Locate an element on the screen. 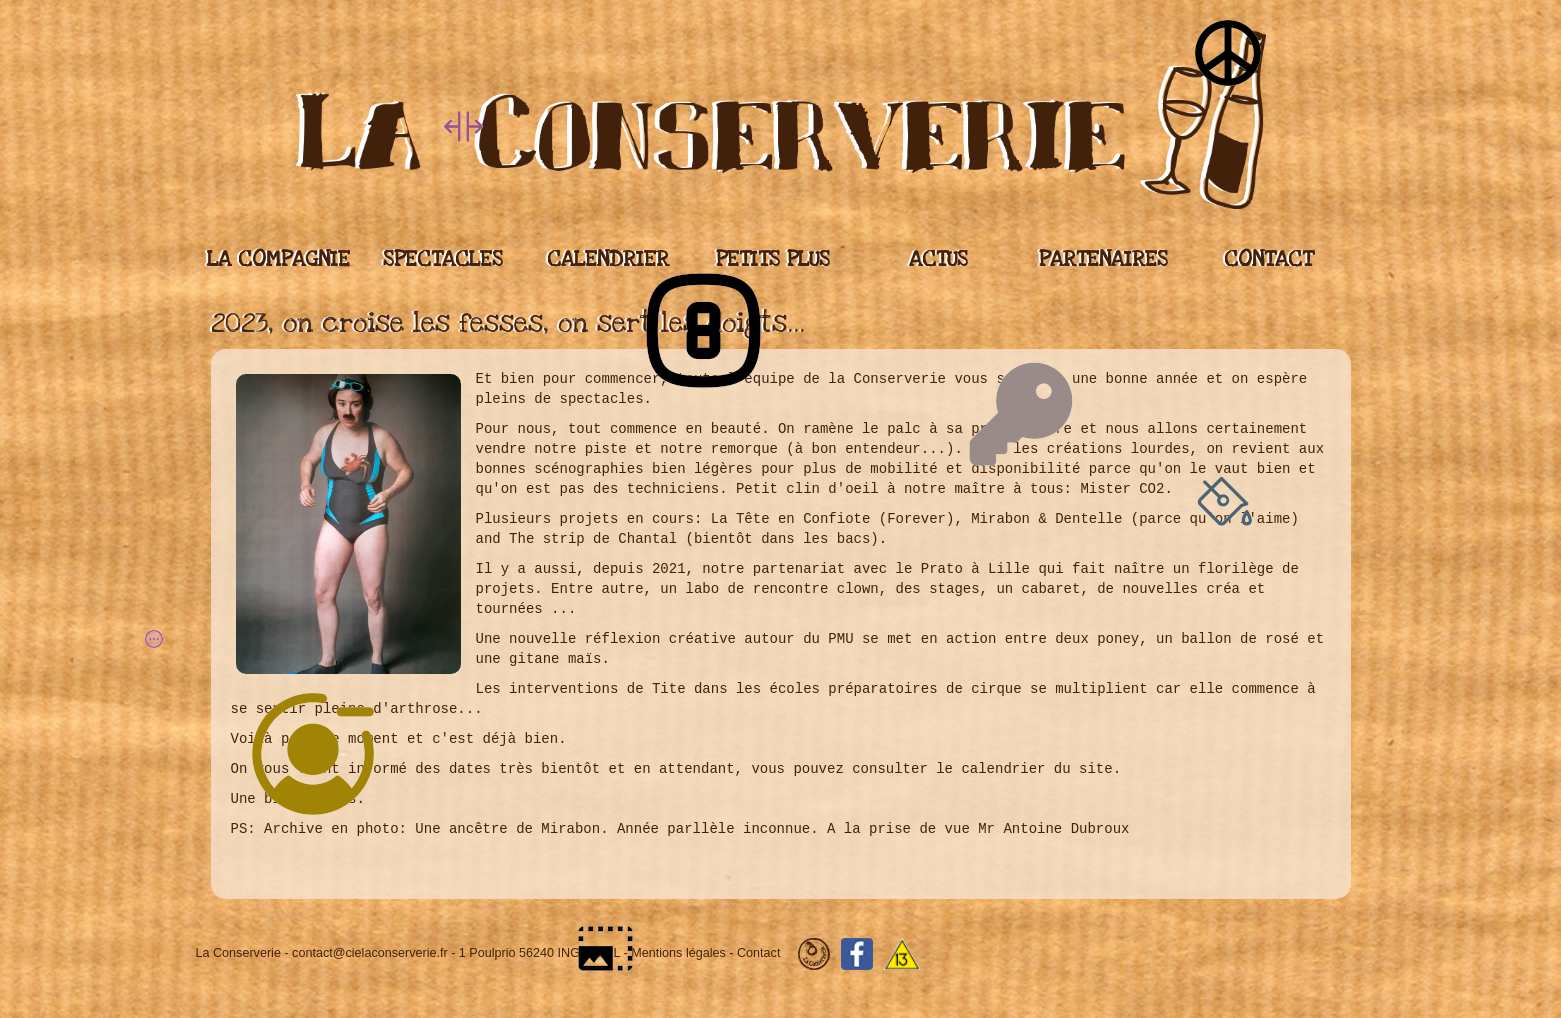 The image size is (1561, 1018). peace or anti-war symbol indicator is located at coordinates (1228, 53).